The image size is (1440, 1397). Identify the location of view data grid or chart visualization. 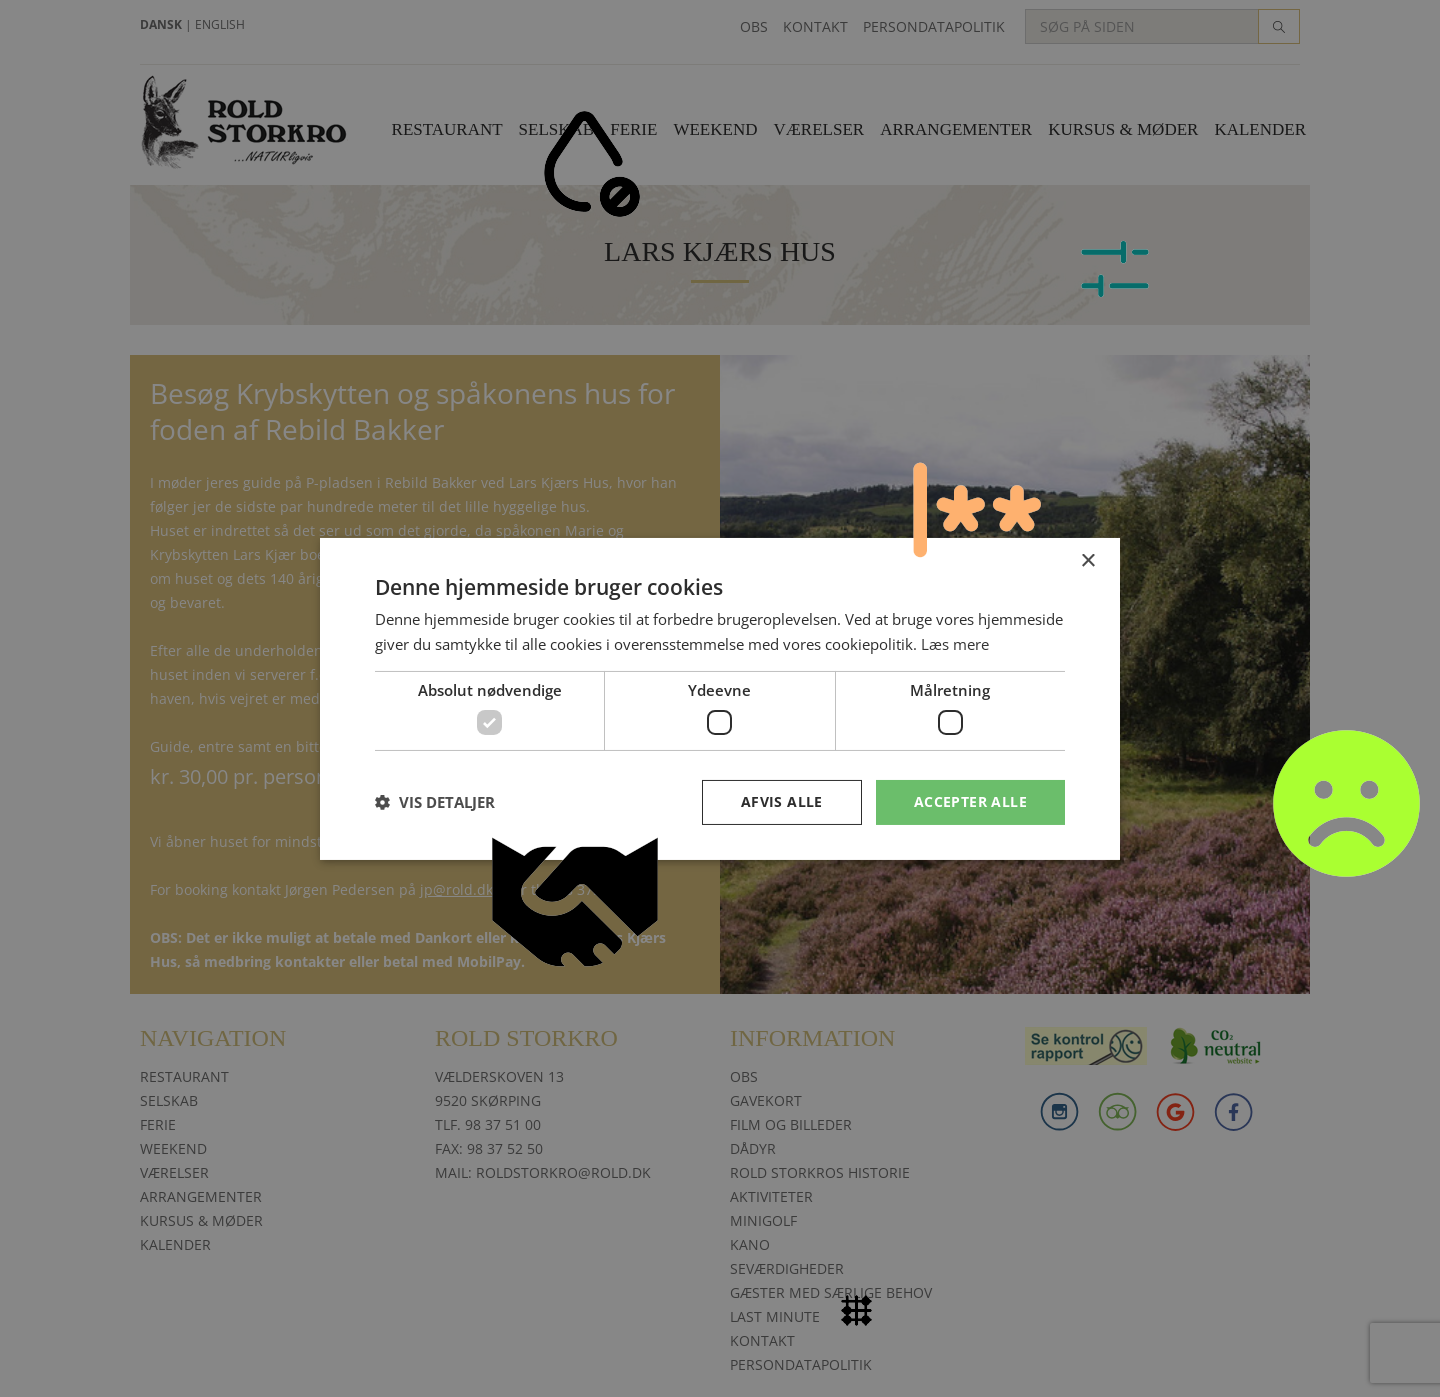
(856, 1310).